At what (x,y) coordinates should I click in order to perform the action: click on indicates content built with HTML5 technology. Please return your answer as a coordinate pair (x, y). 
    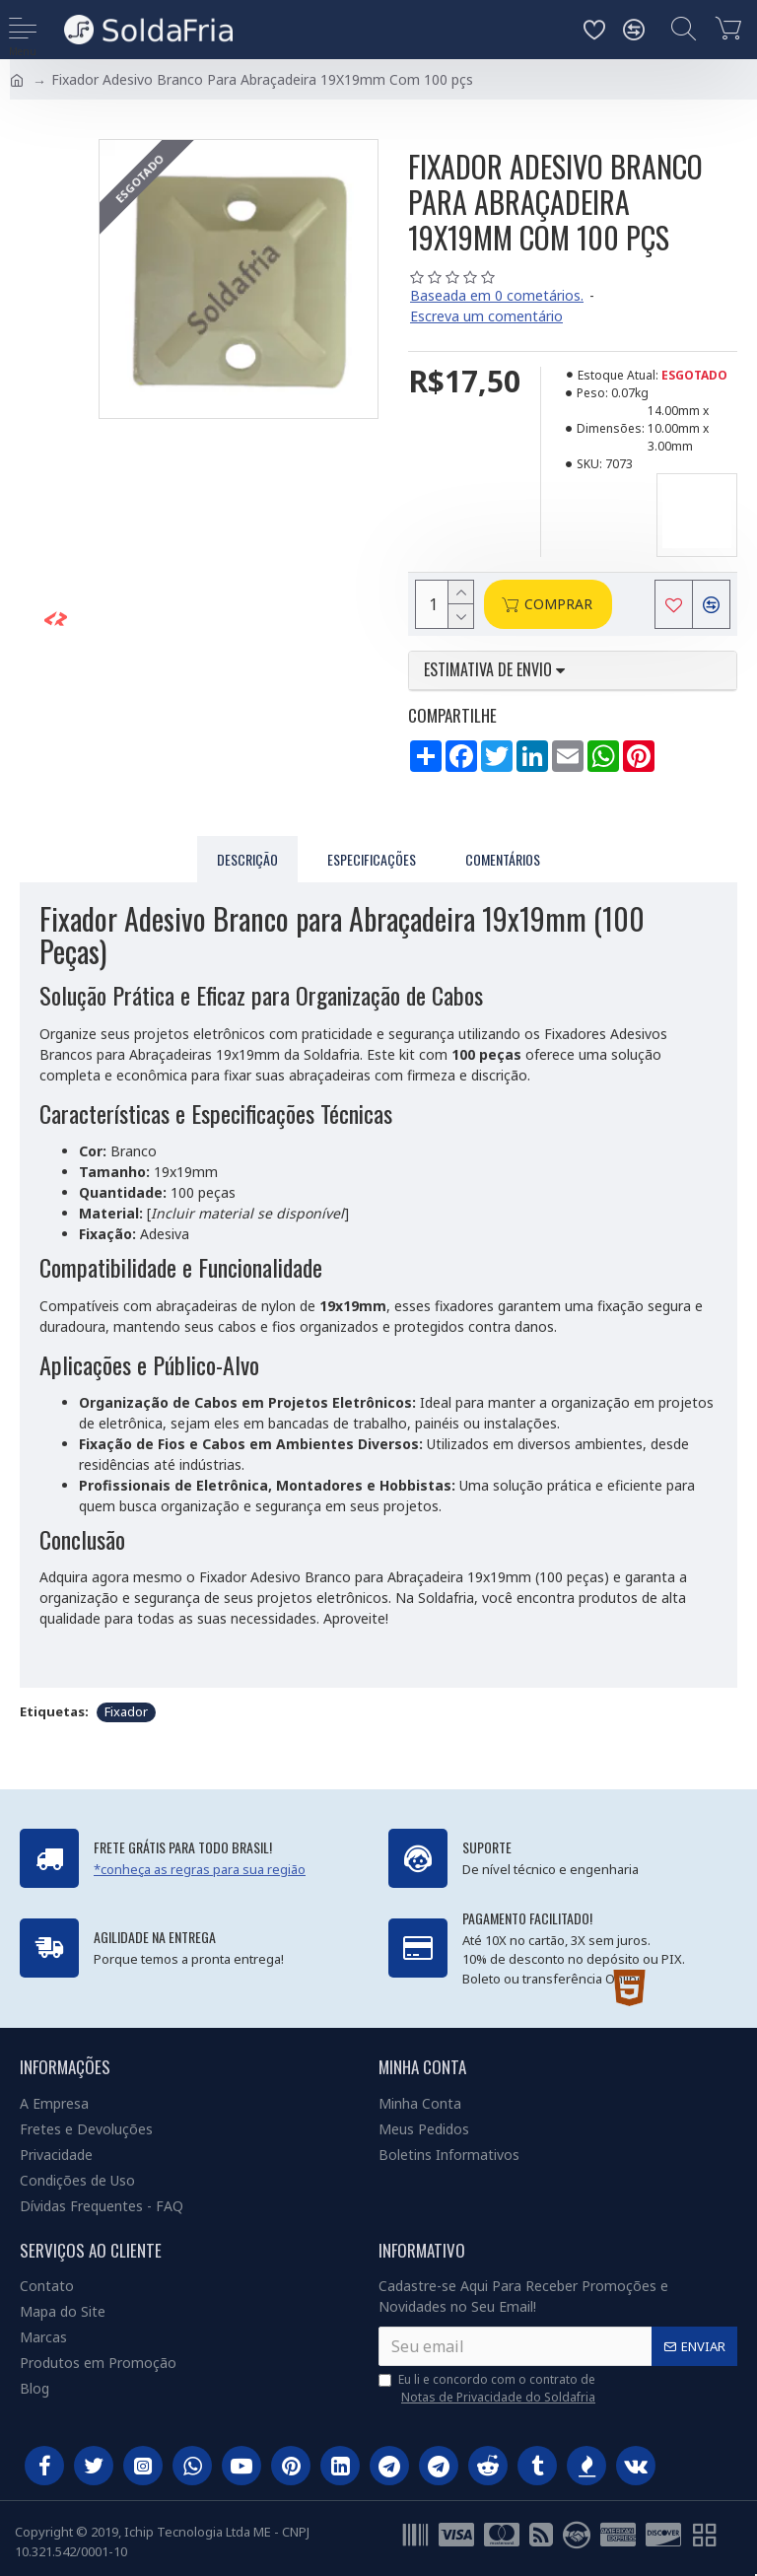
    Looking at the image, I should click on (629, 1987).